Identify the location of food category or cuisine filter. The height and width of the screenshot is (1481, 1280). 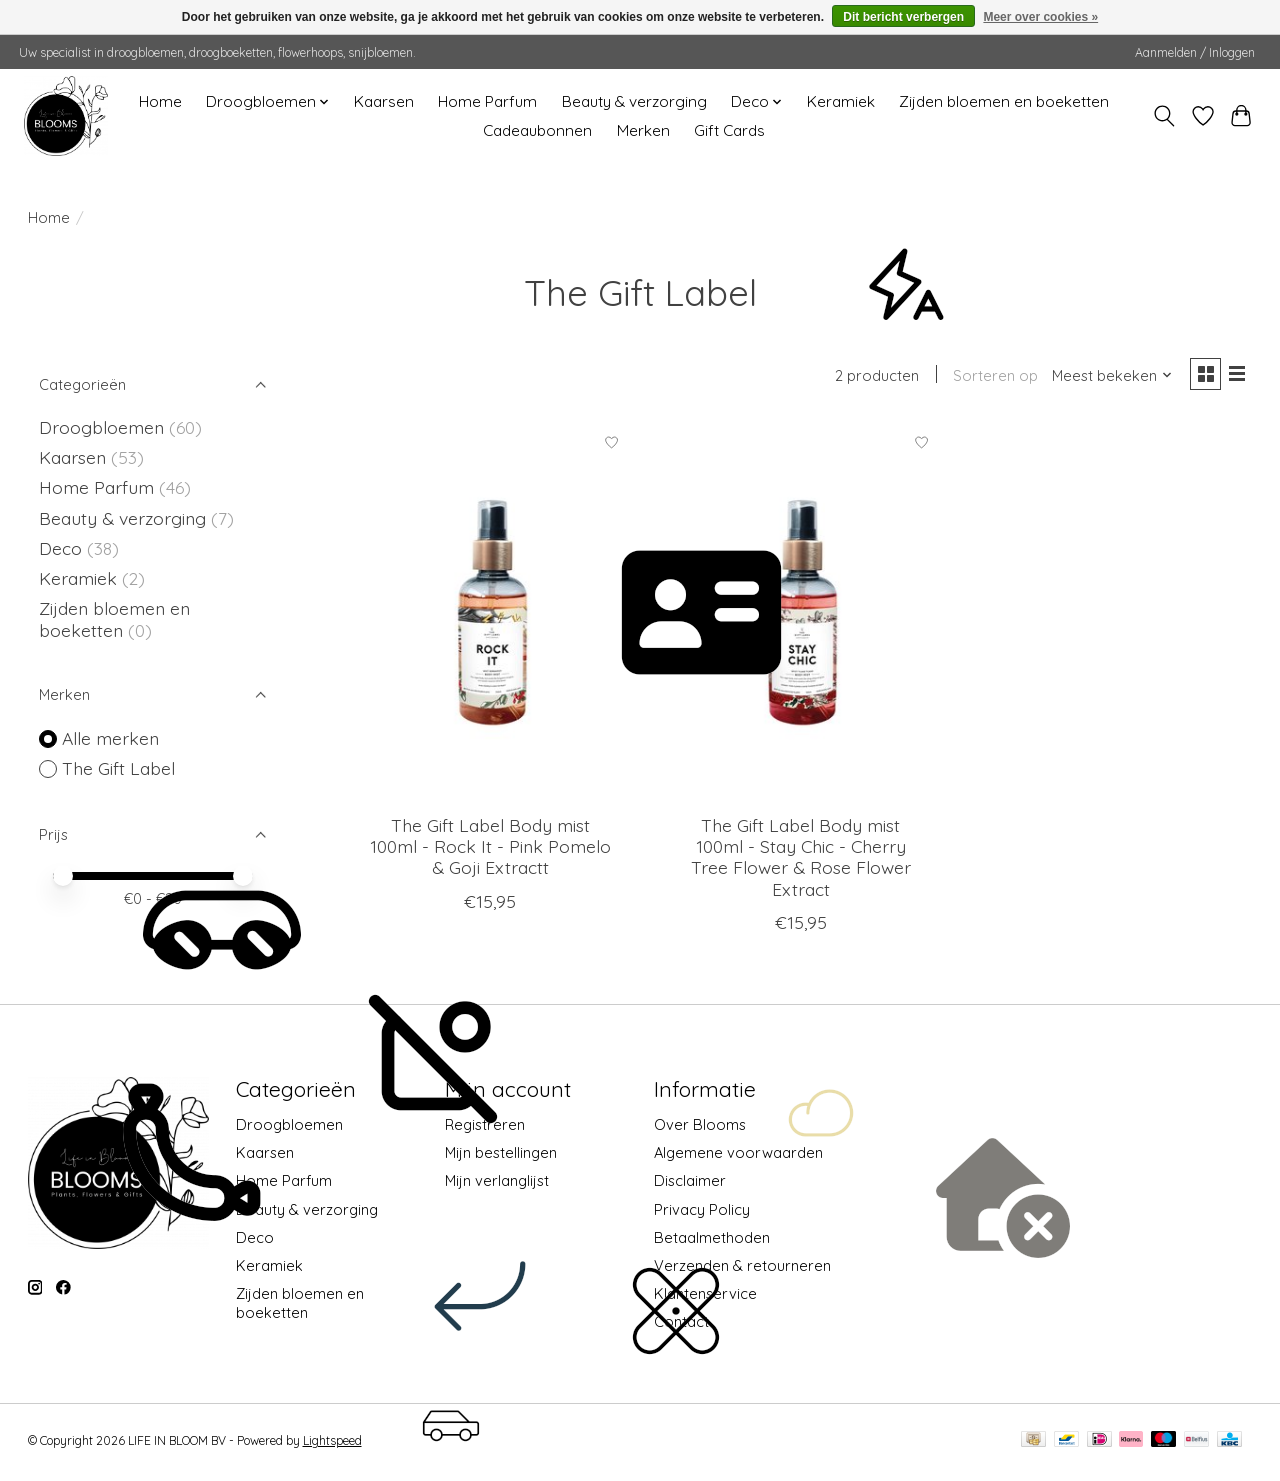
(188, 1155).